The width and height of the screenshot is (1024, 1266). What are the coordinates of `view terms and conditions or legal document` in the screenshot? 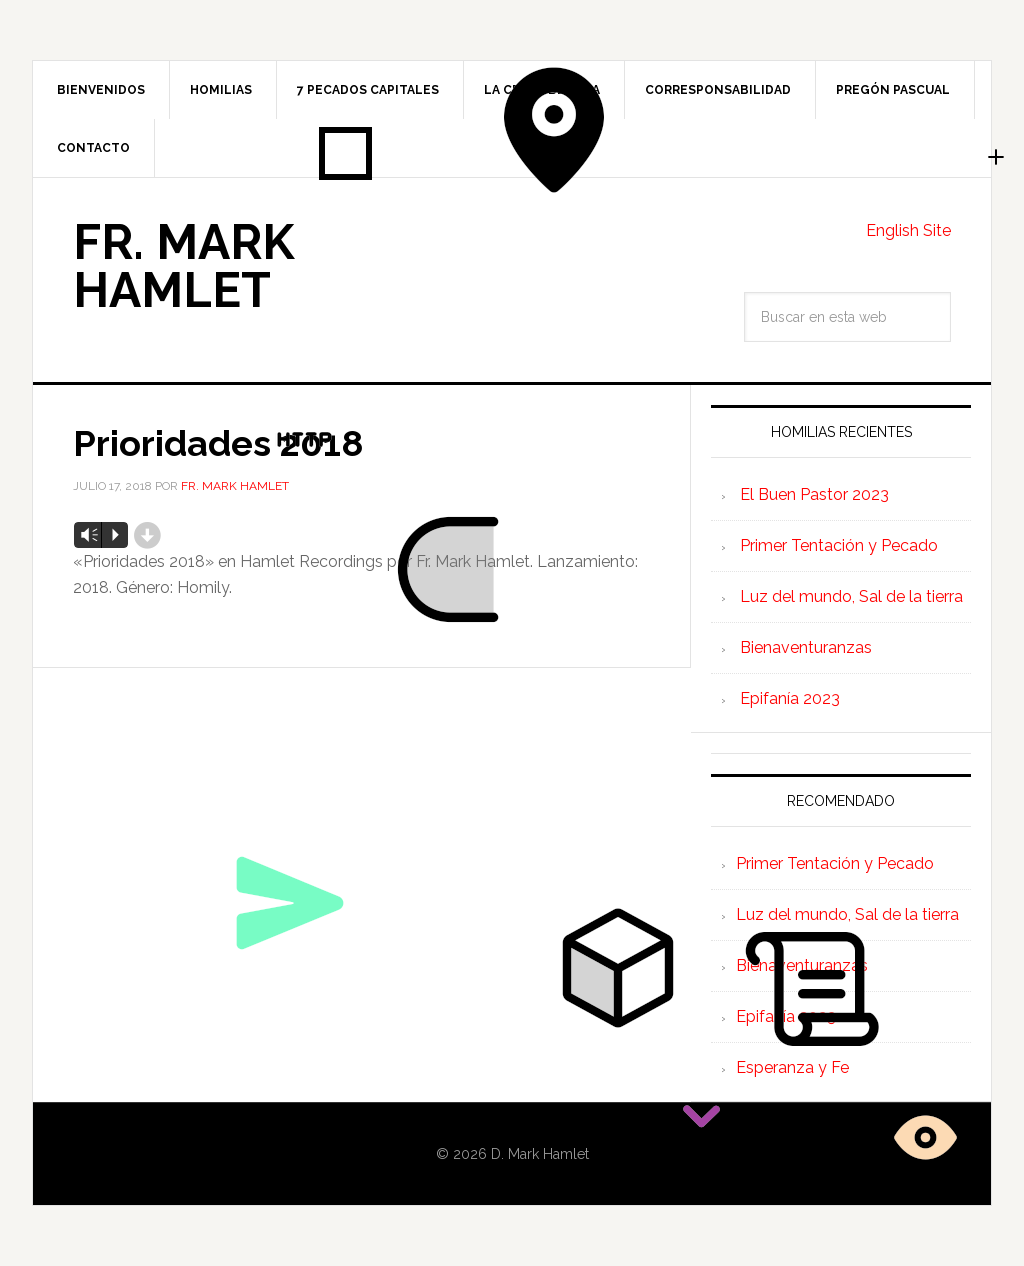 It's located at (817, 989).